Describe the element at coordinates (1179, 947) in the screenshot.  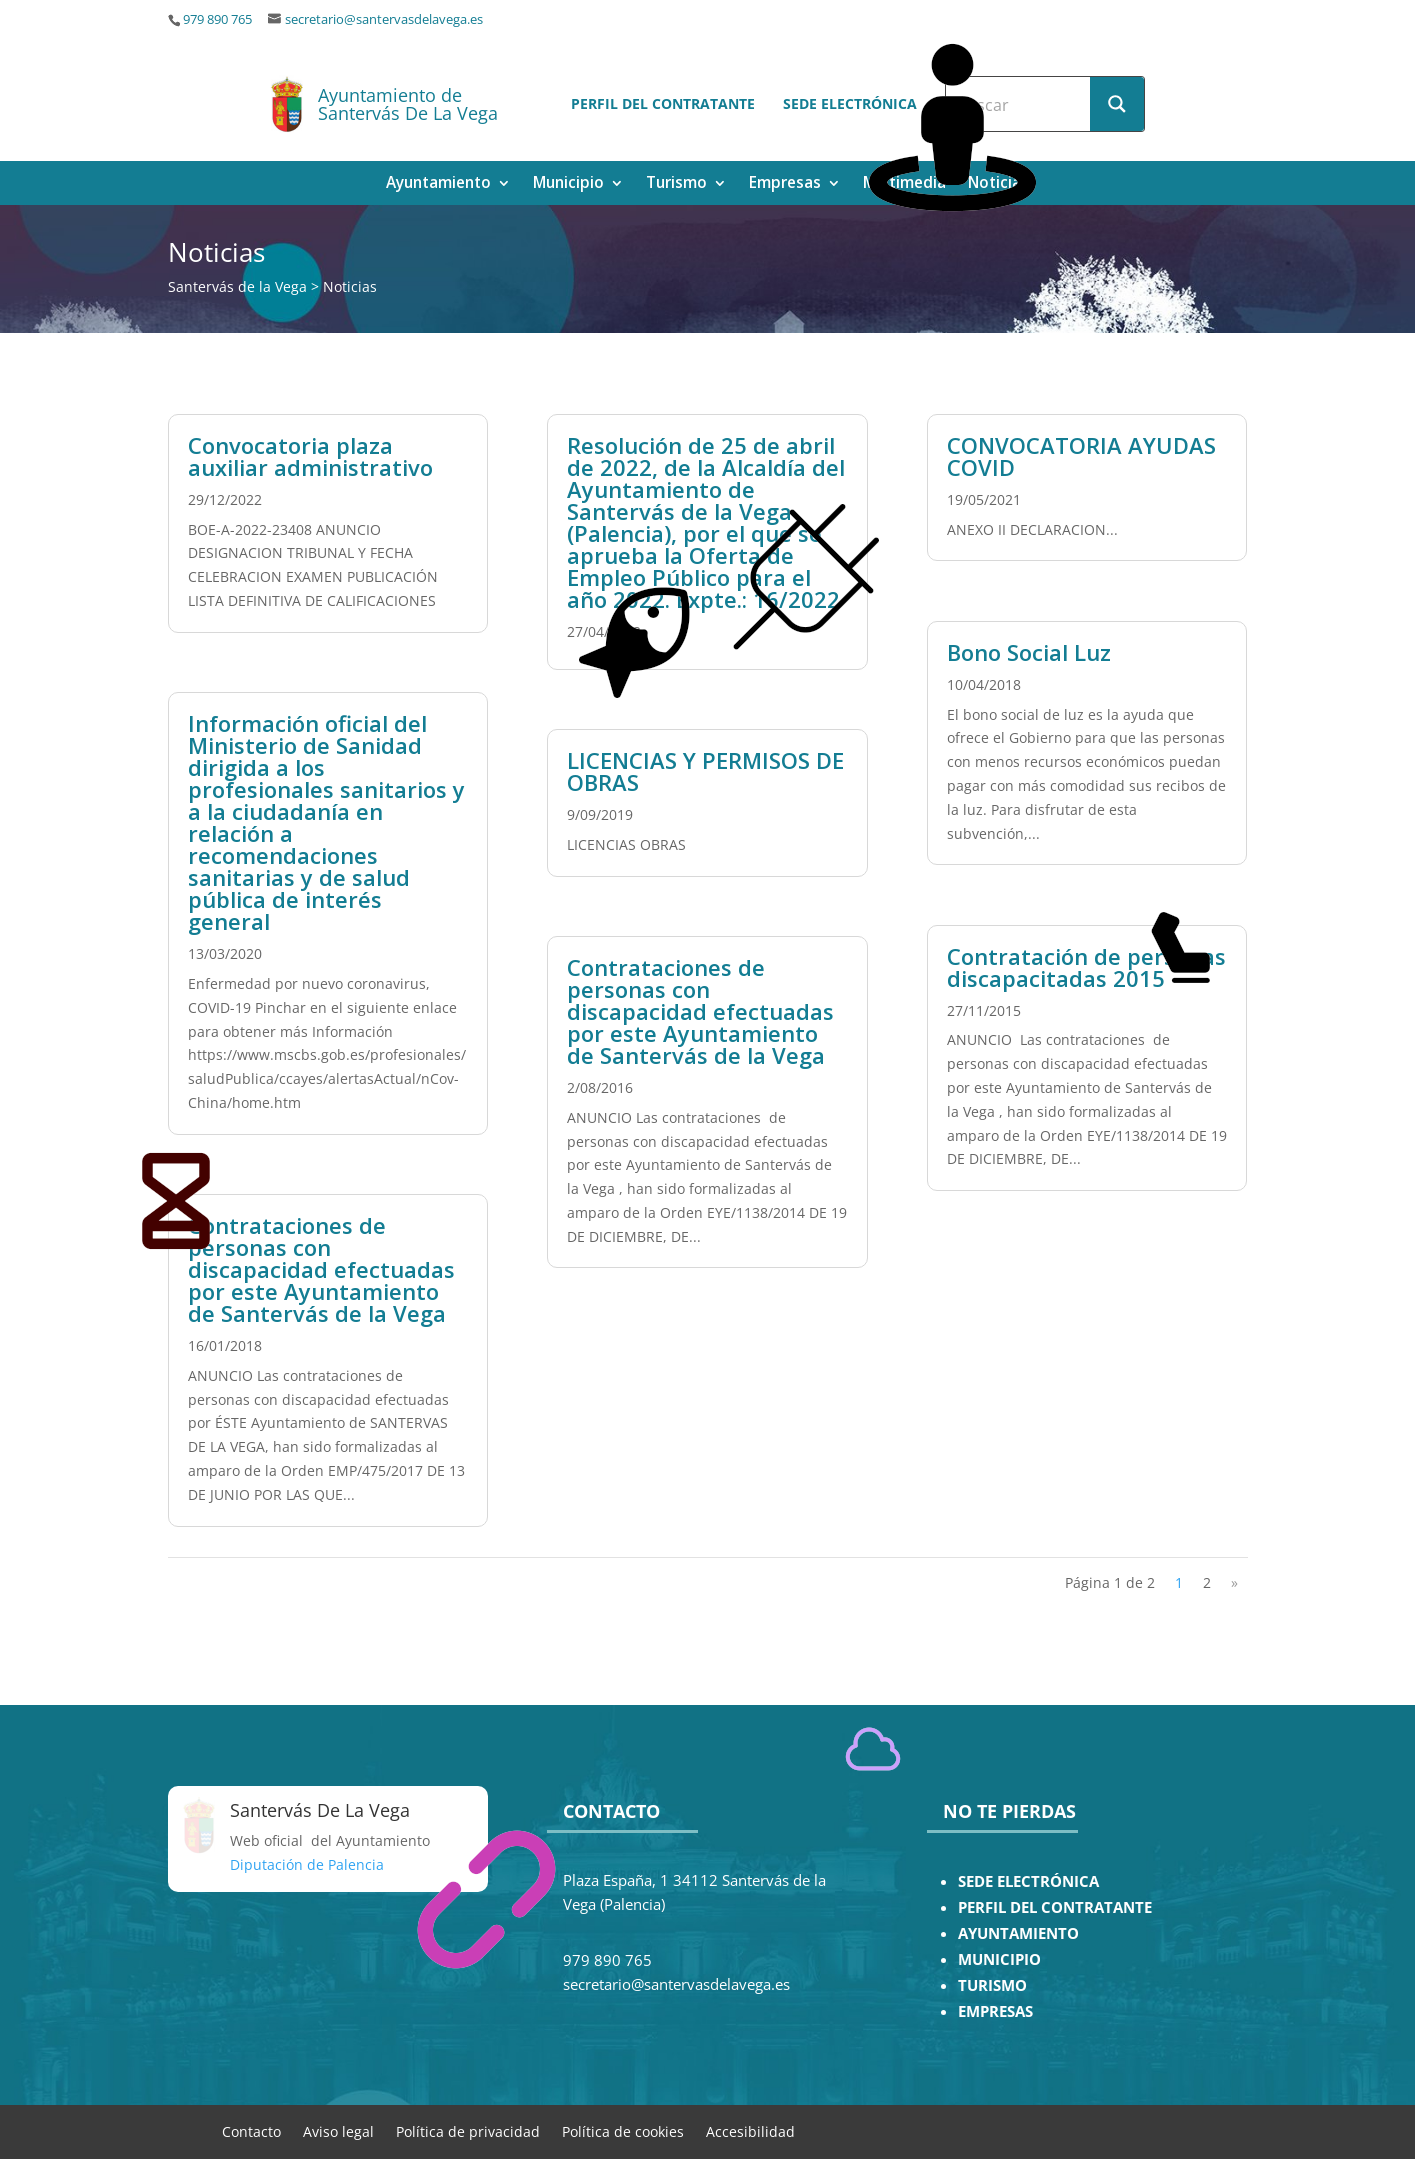
I see `select or reserve a seat` at that location.